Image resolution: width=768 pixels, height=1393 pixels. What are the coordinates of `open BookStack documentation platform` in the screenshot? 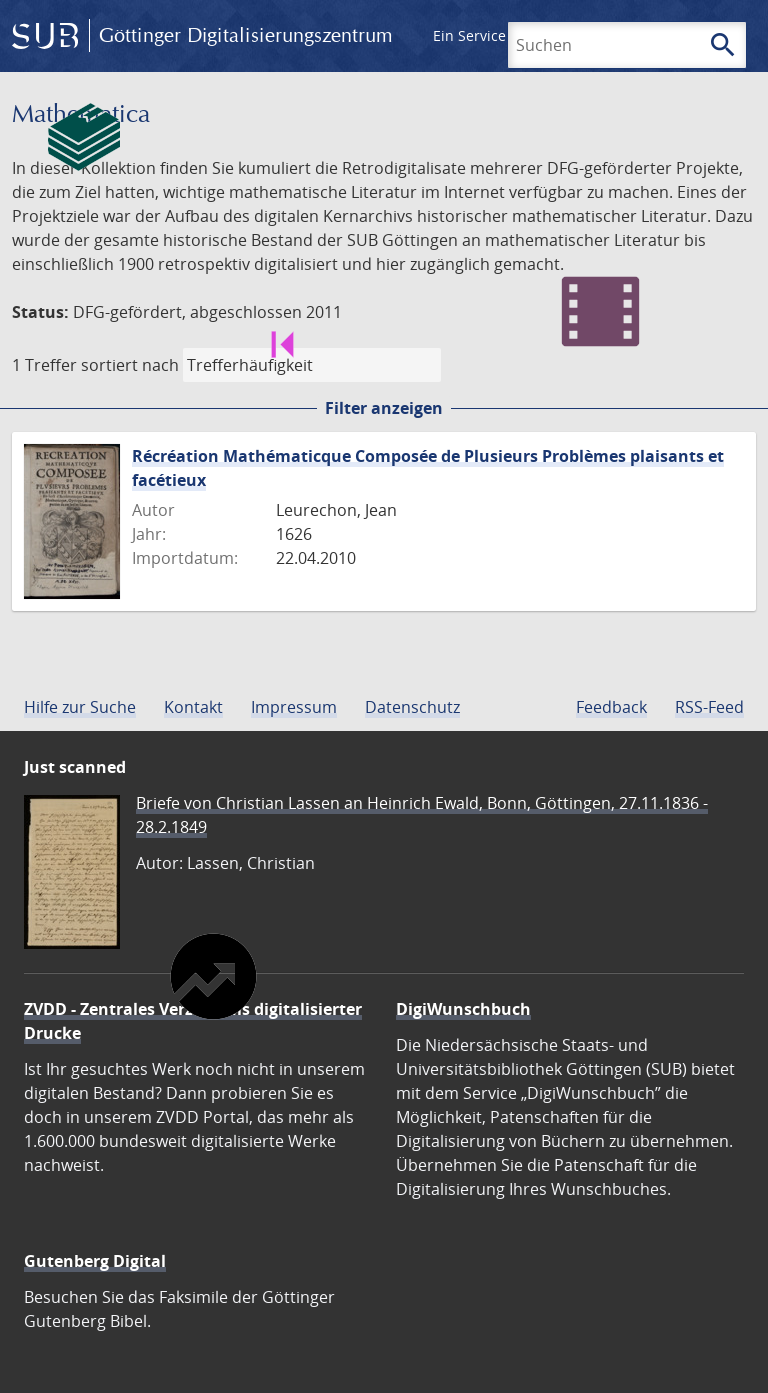 It's located at (84, 137).